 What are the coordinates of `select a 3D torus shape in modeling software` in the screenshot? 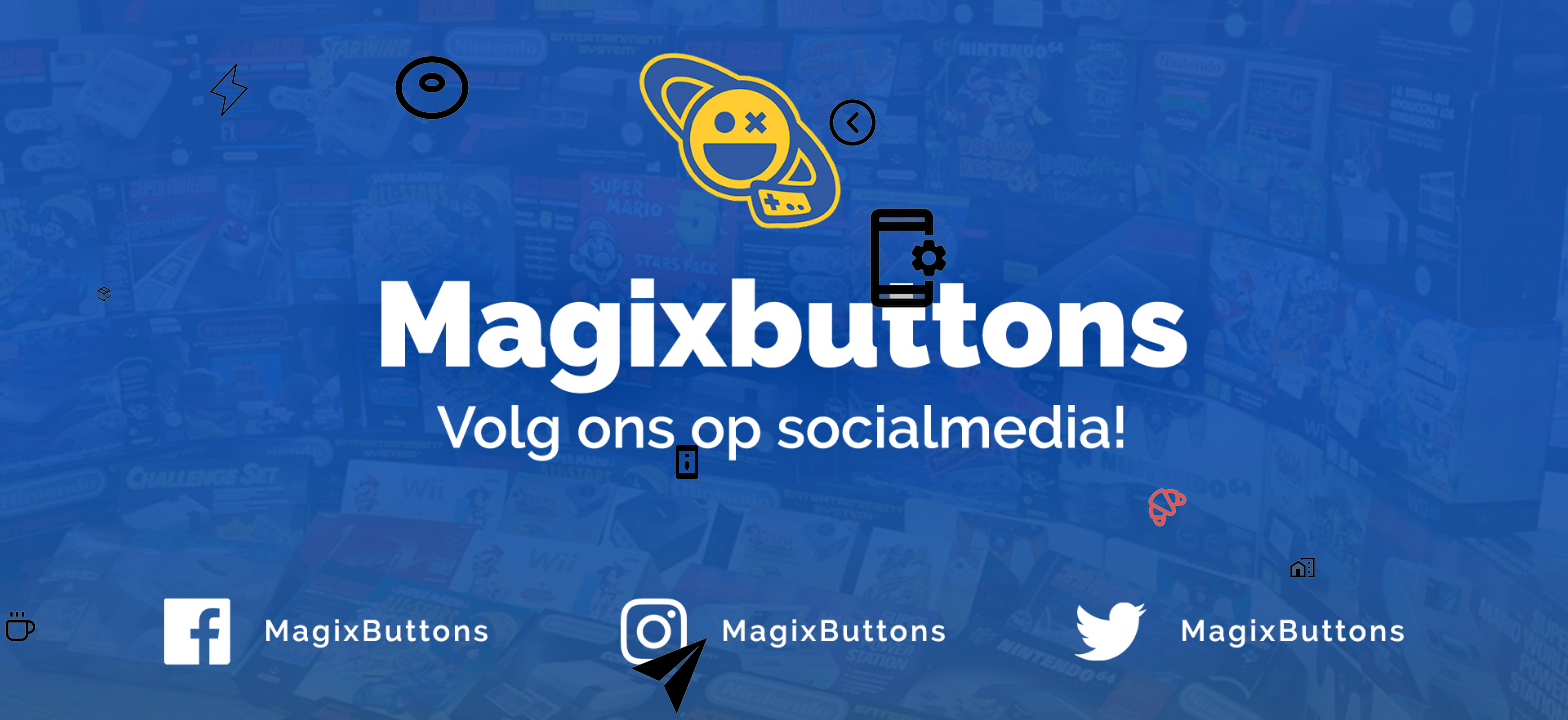 It's located at (432, 86).